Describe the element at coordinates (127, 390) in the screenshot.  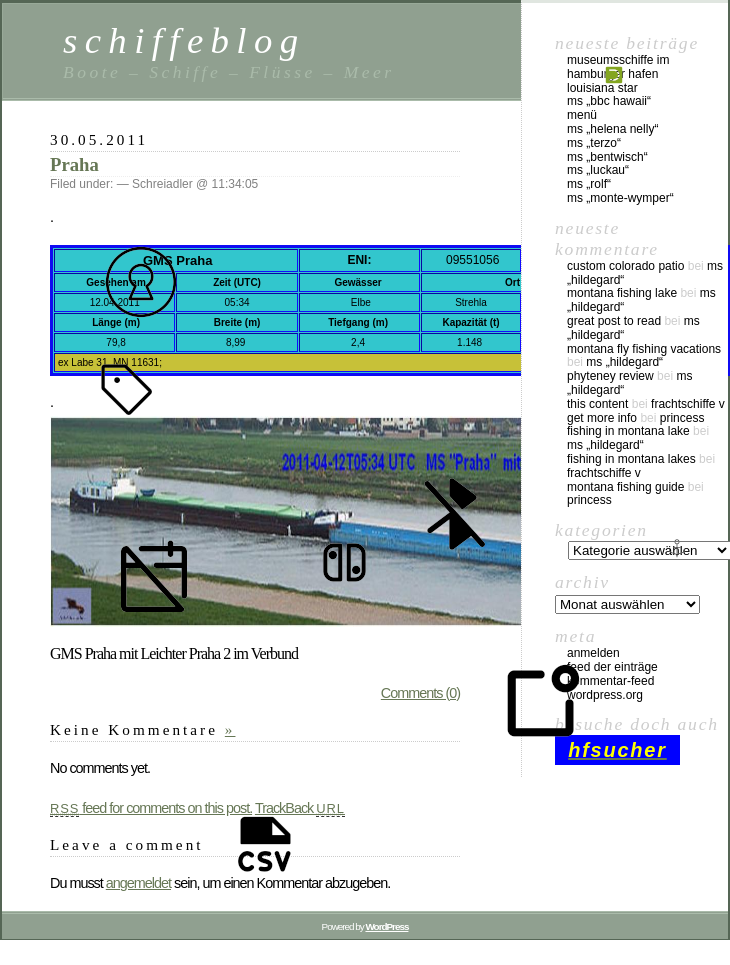
I see `add or manage tags` at that location.